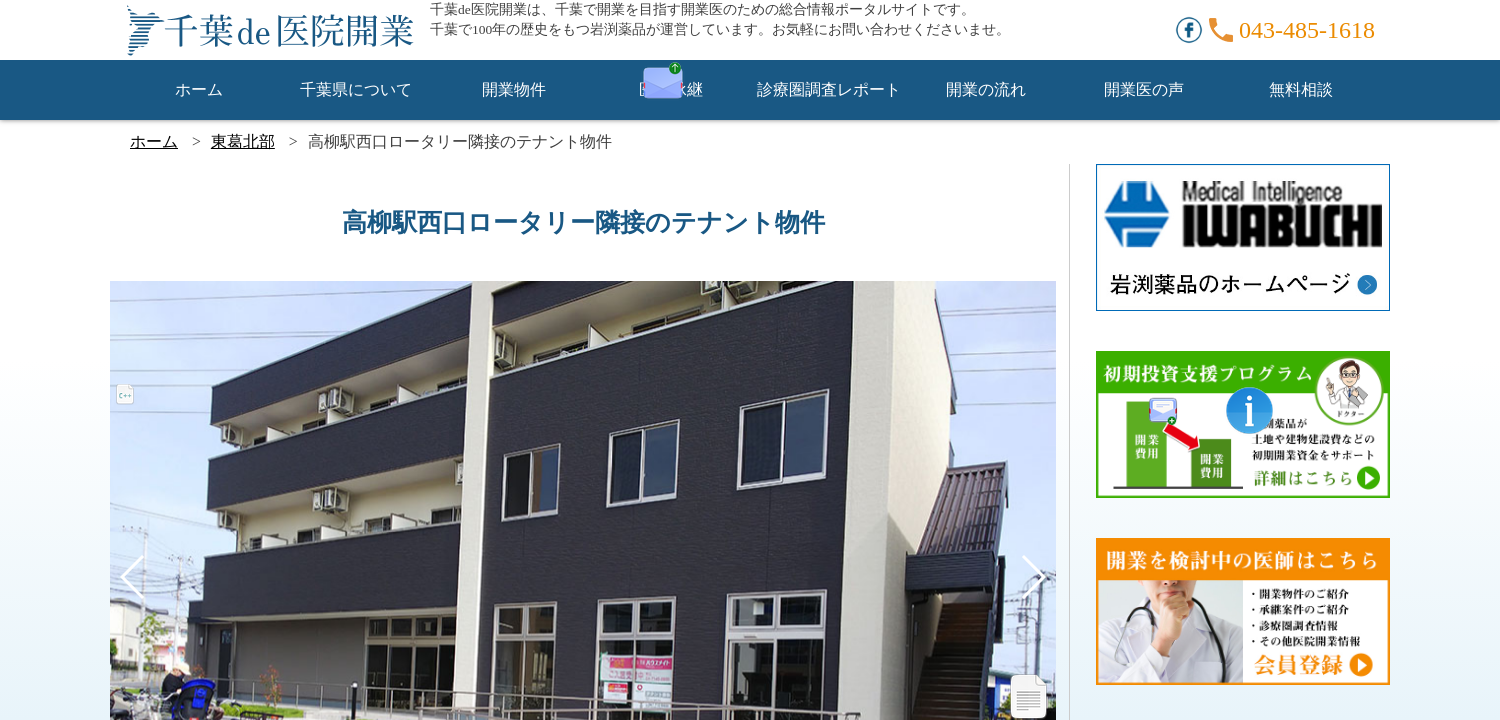  What do you see at coordinates (1028, 696) in the screenshot?
I see `a plain text file` at bounding box center [1028, 696].